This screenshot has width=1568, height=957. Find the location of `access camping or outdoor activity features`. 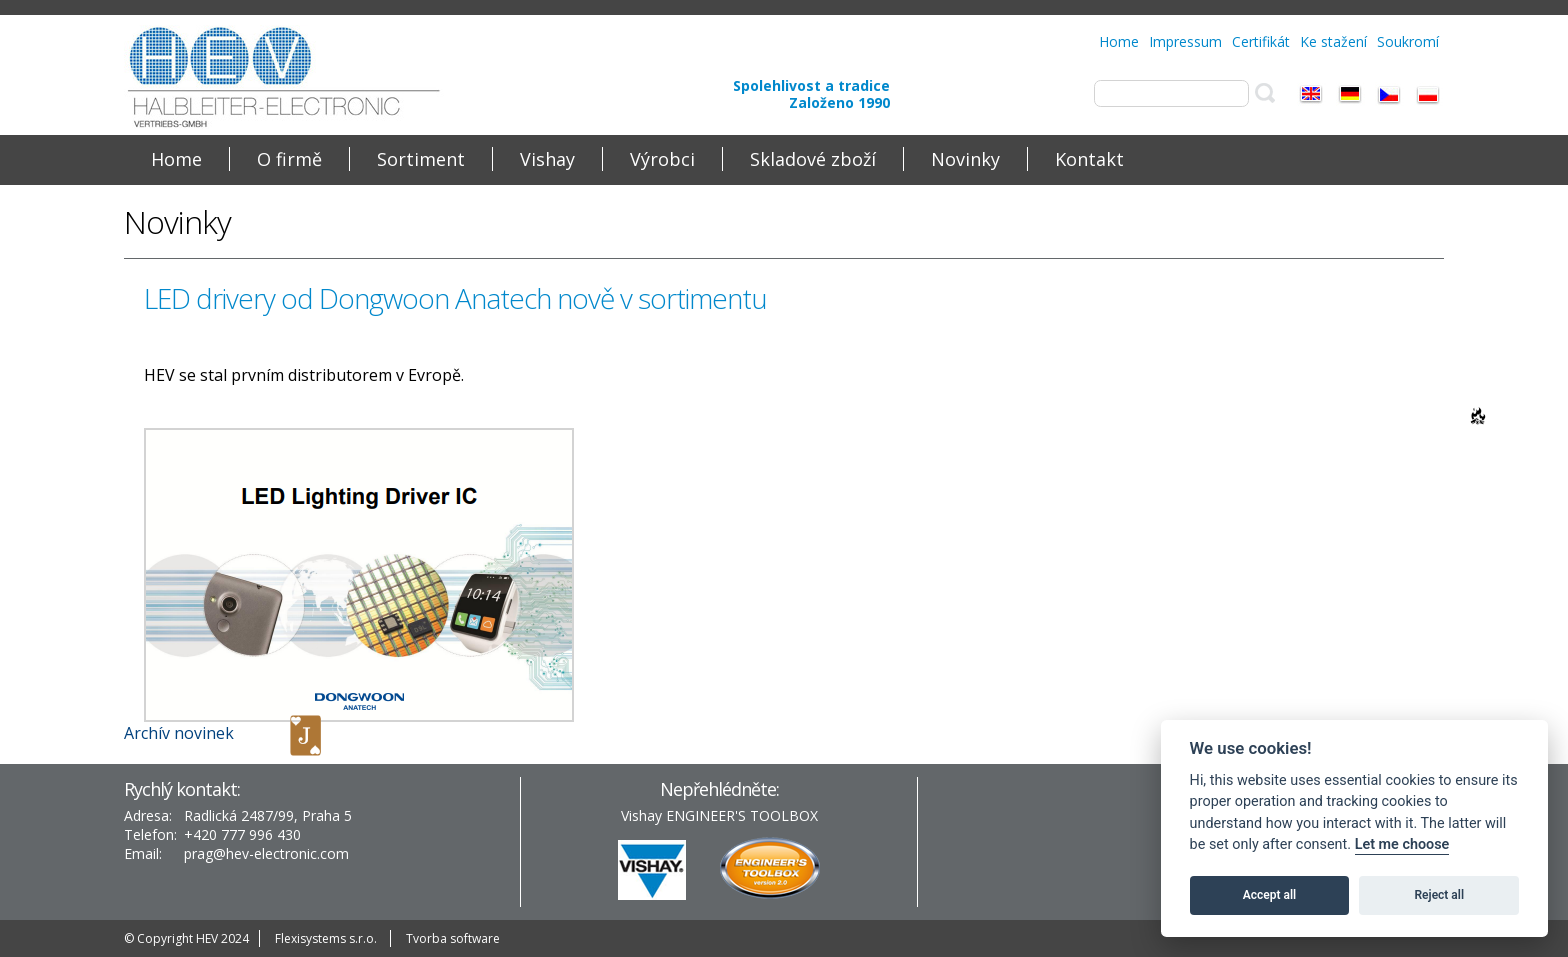

access camping or outdoor activity features is located at coordinates (1477, 415).